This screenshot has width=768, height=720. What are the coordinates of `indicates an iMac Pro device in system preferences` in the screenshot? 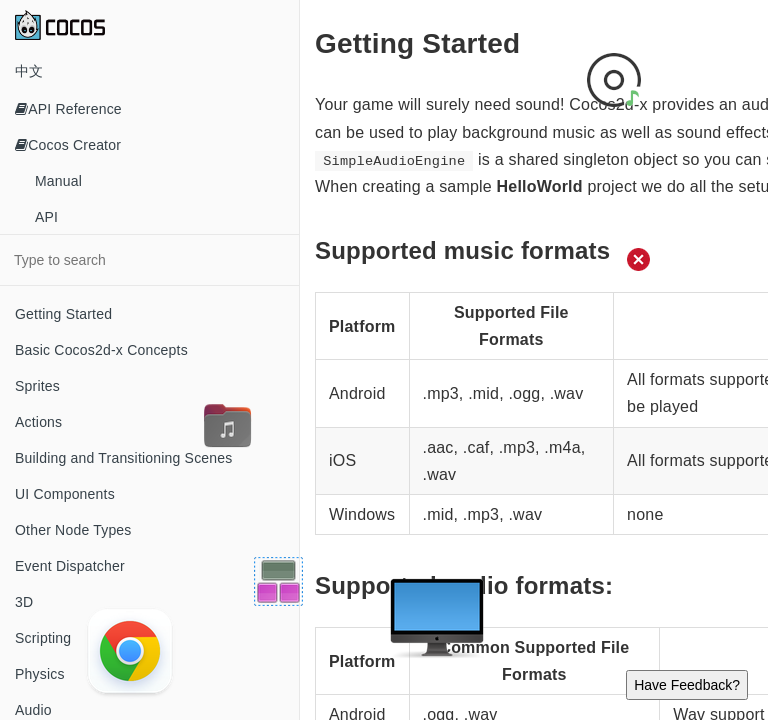 It's located at (437, 613).